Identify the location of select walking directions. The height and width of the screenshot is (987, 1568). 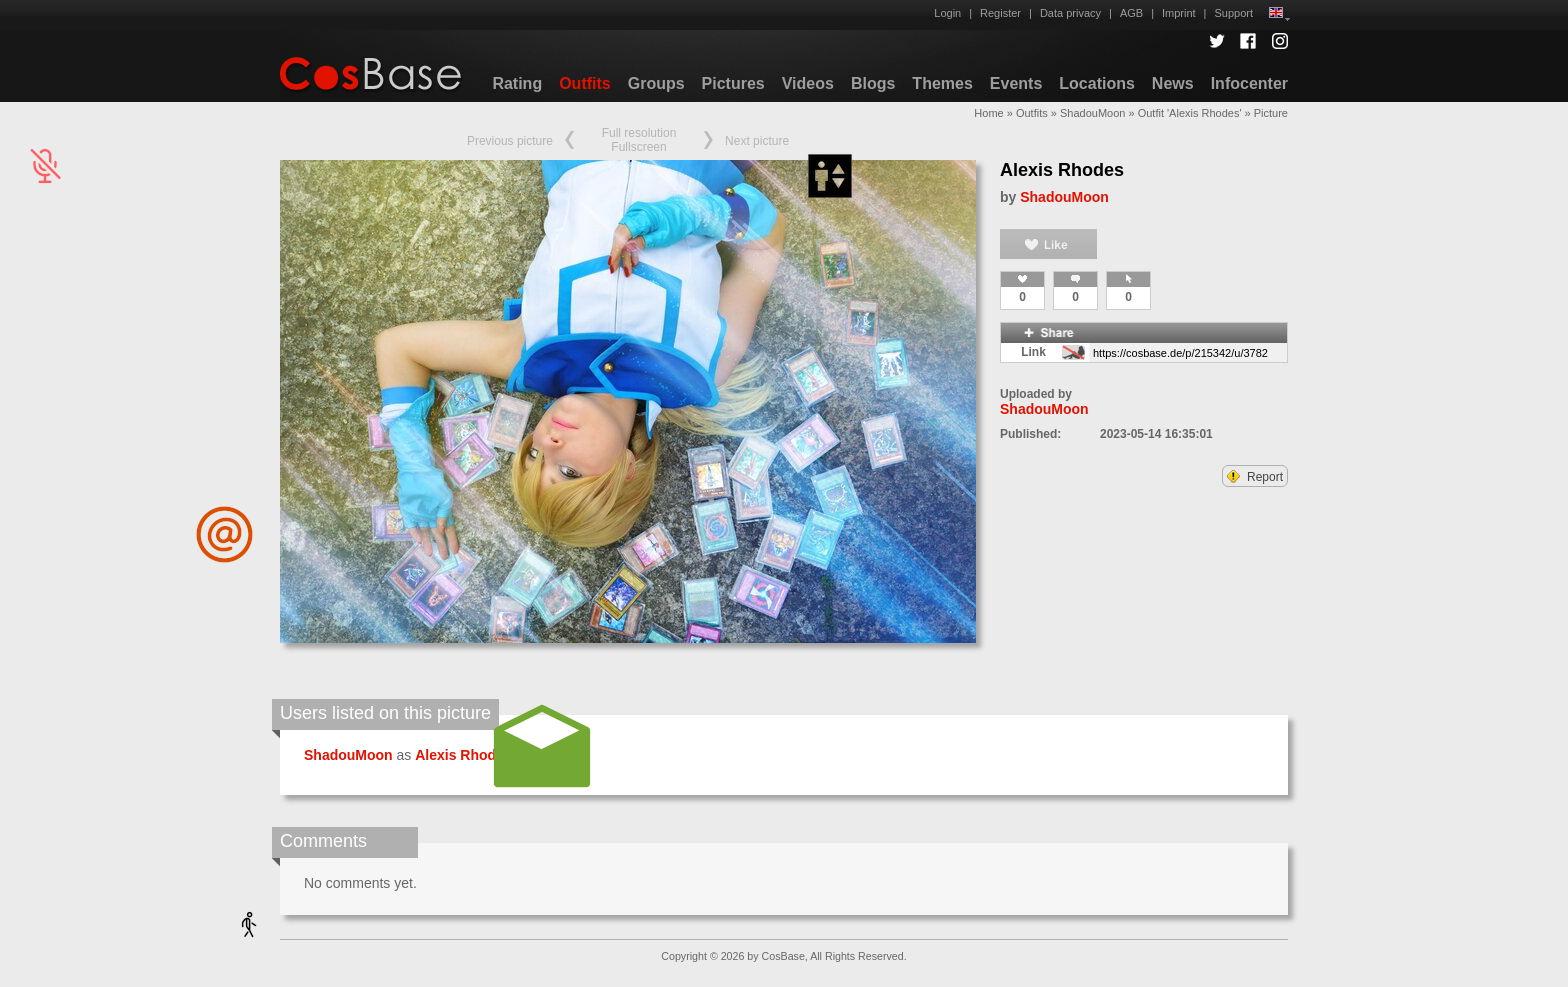
(249, 924).